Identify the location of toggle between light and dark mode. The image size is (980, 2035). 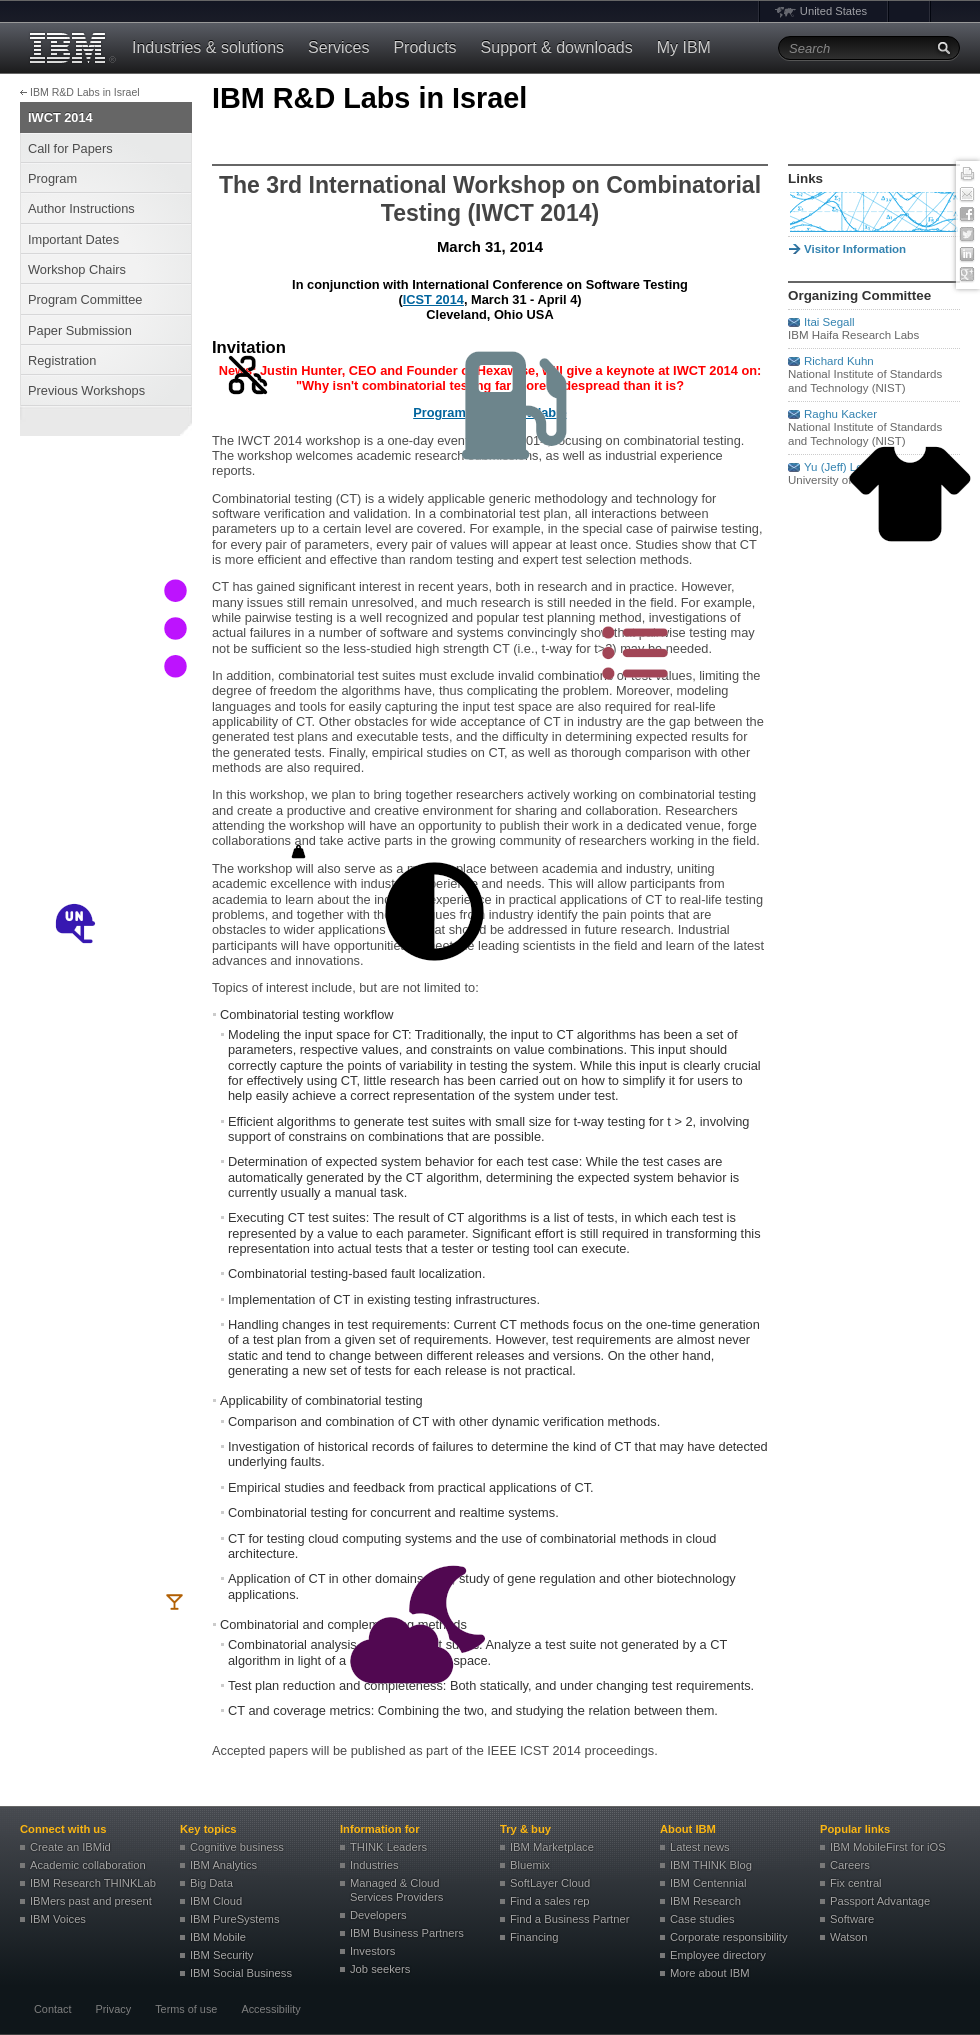
(434, 911).